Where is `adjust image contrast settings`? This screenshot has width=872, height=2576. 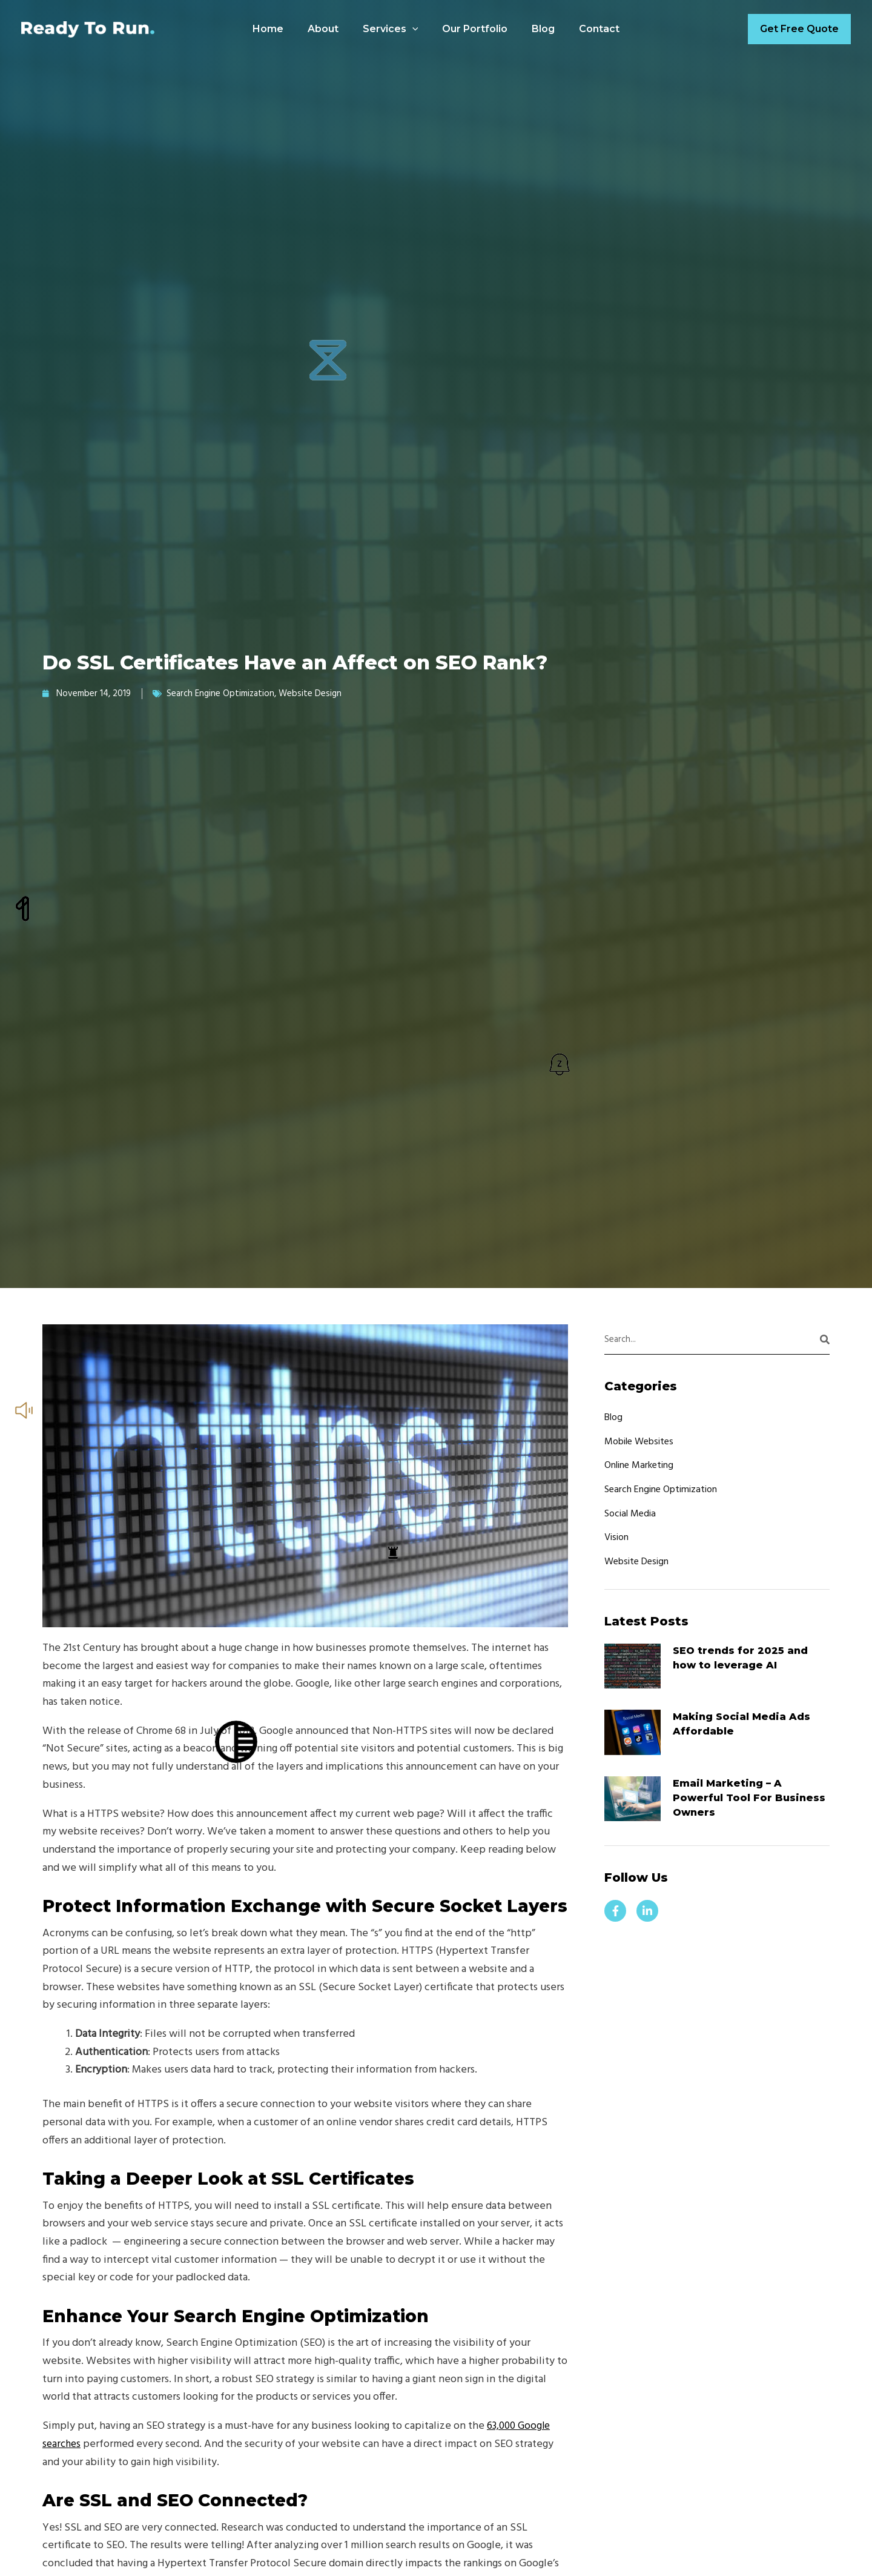 adjust image contrast settings is located at coordinates (236, 1742).